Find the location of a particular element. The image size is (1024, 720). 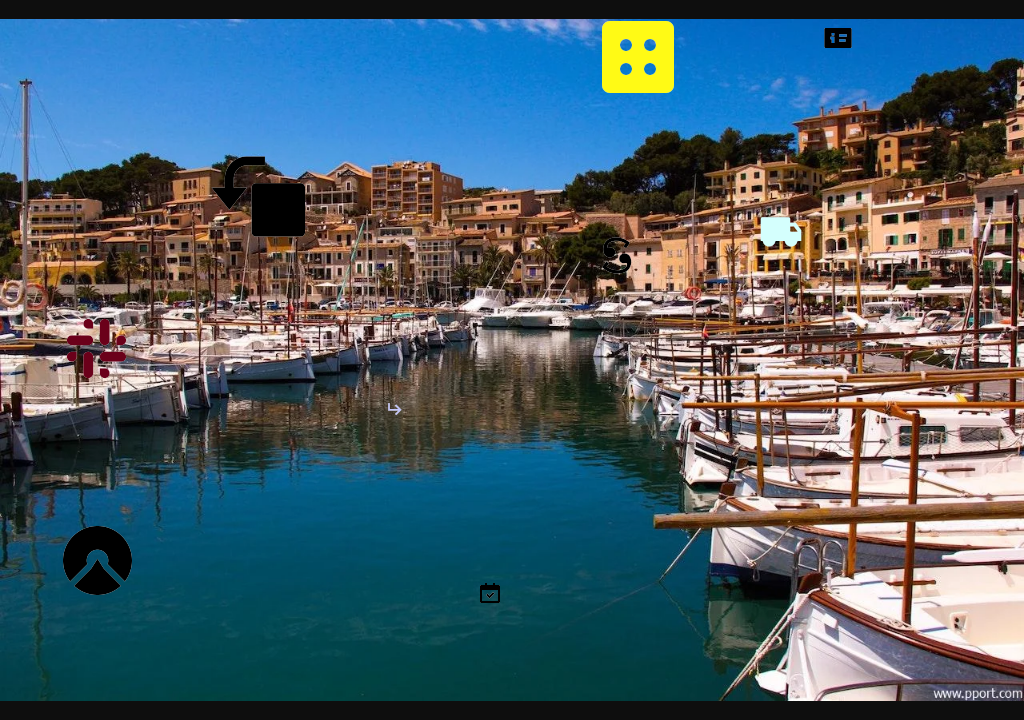

open Slack messaging app is located at coordinates (96, 348).